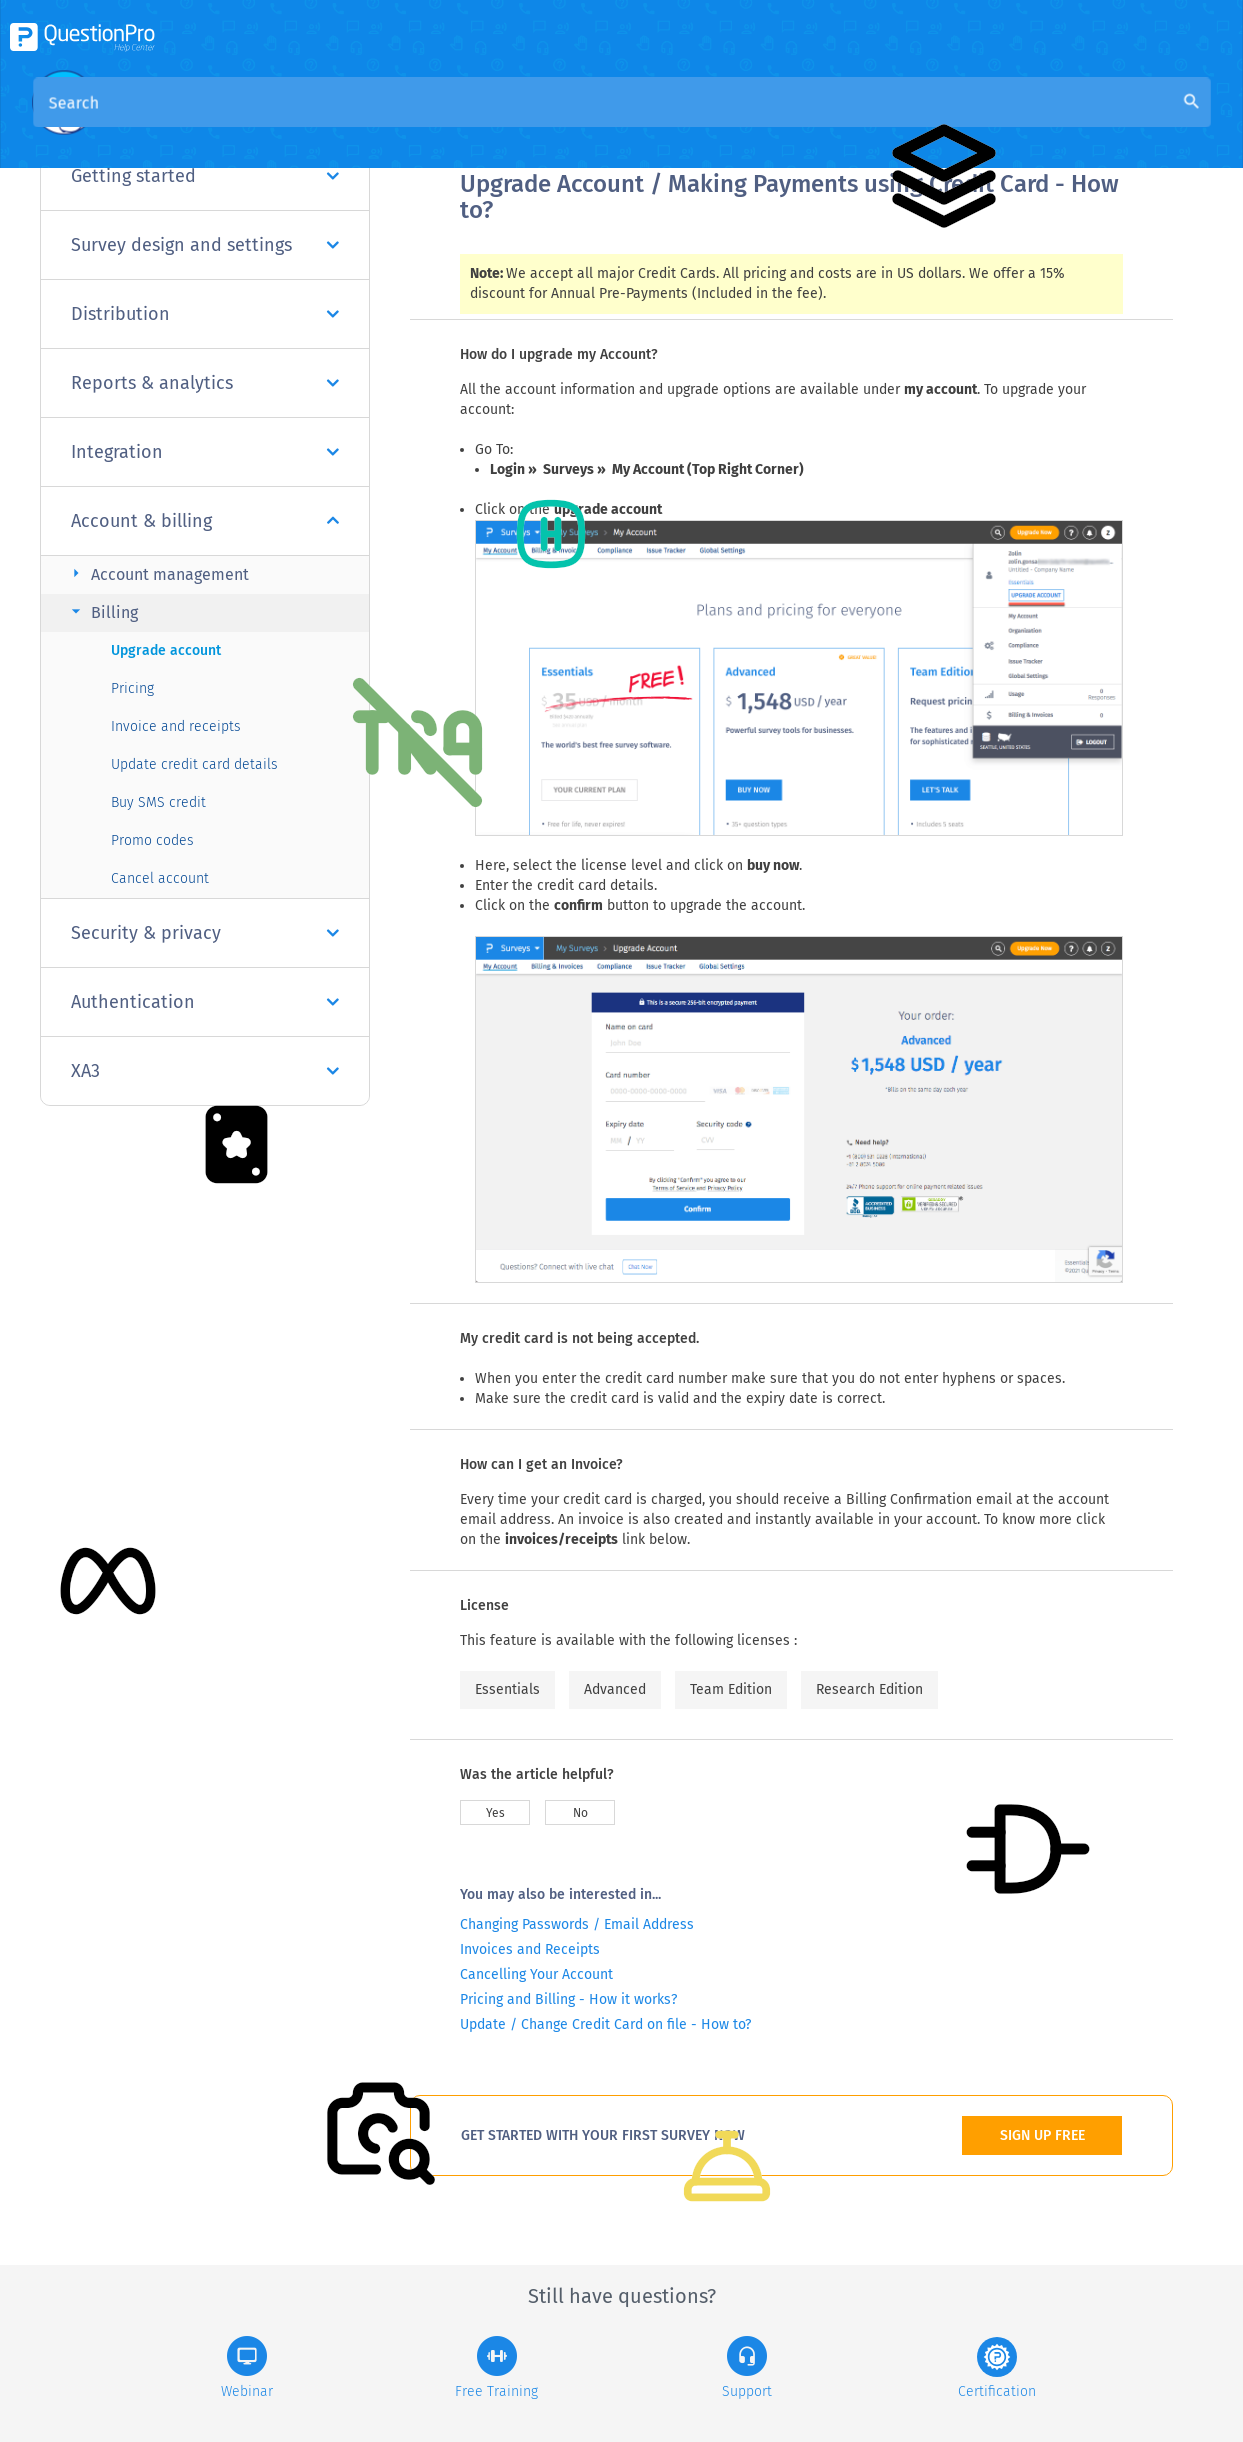 Image resolution: width=1243 pixels, height=2442 pixels. Describe the element at coordinates (378, 2128) in the screenshot. I see `search photos or images` at that location.